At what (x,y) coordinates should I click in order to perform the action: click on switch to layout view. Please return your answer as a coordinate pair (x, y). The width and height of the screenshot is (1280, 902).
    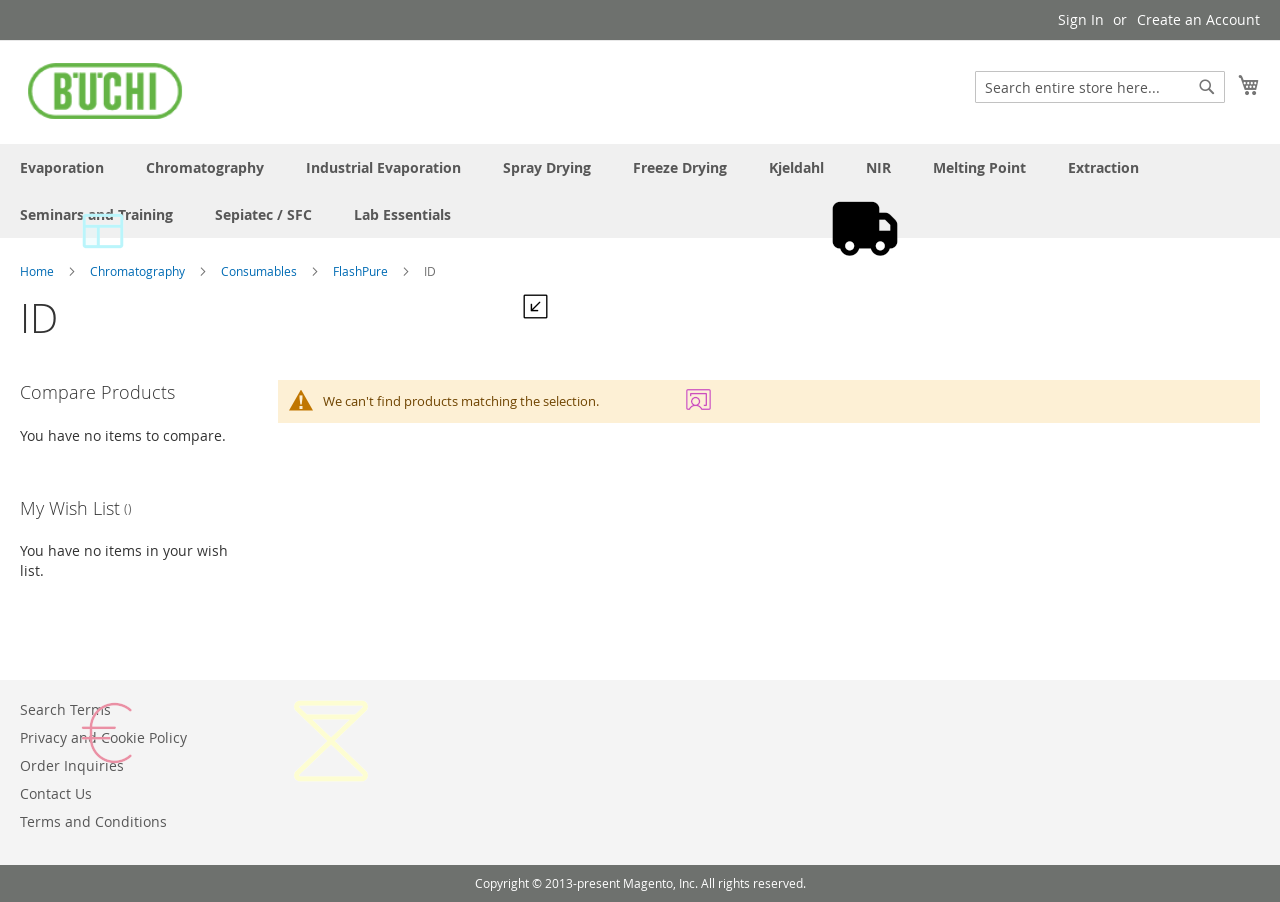
    Looking at the image, I should click on (103, 231).